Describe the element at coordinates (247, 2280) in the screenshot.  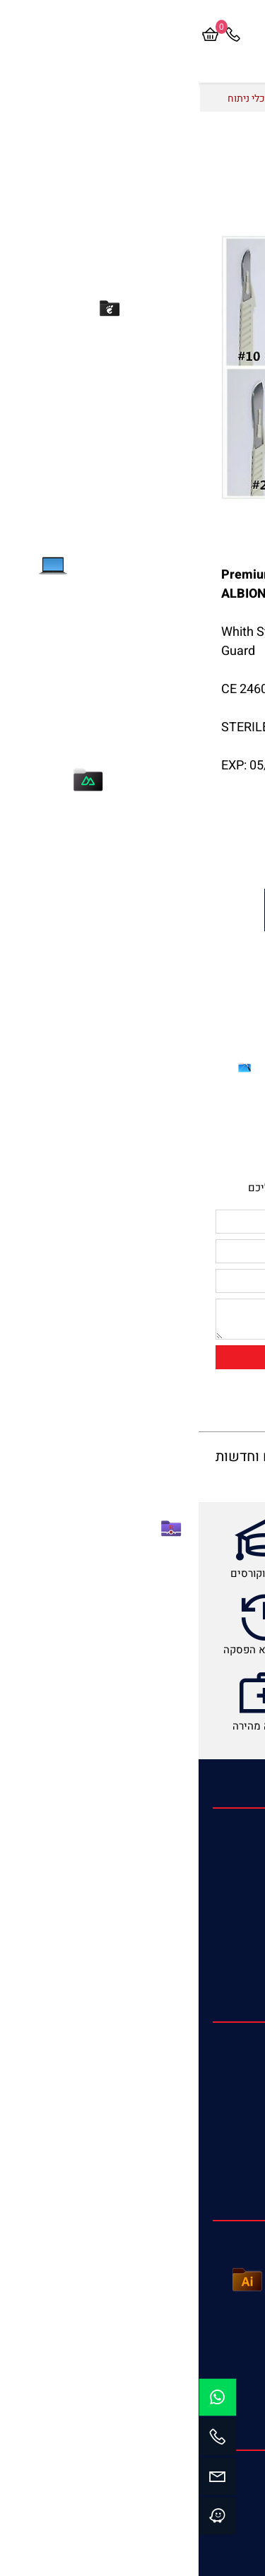
I see `open folder containing adobe illustrator files` at that location.